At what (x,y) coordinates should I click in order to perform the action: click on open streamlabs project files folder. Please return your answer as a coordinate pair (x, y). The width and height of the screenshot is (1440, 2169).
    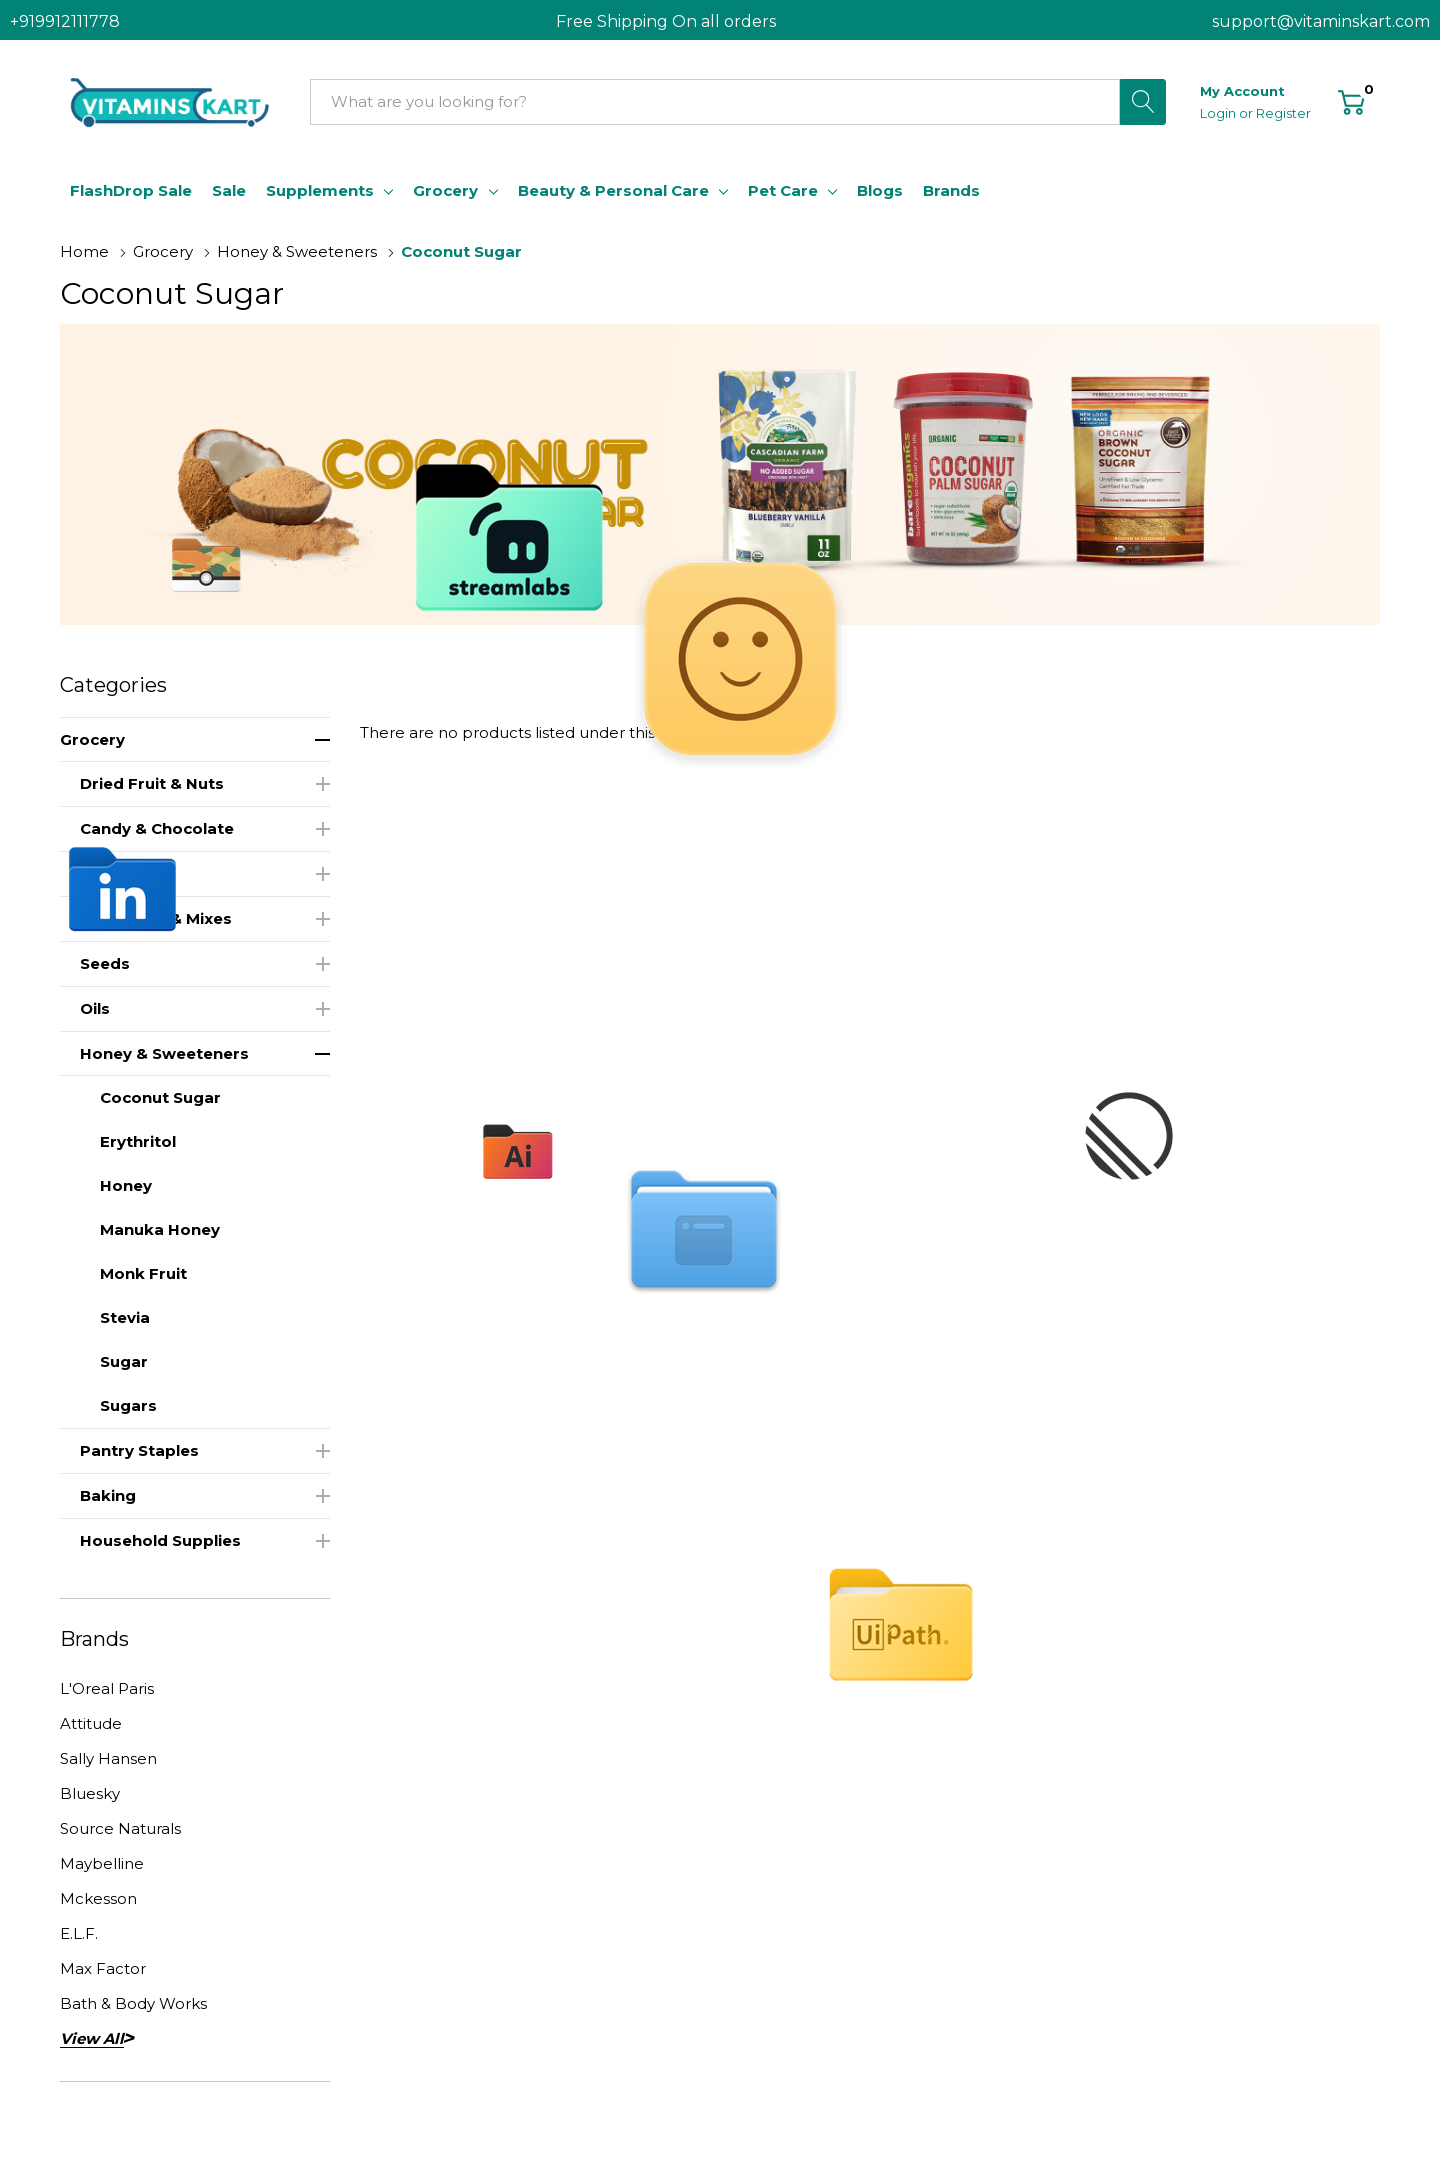
    Looking at the image, I should click on (508, 542).